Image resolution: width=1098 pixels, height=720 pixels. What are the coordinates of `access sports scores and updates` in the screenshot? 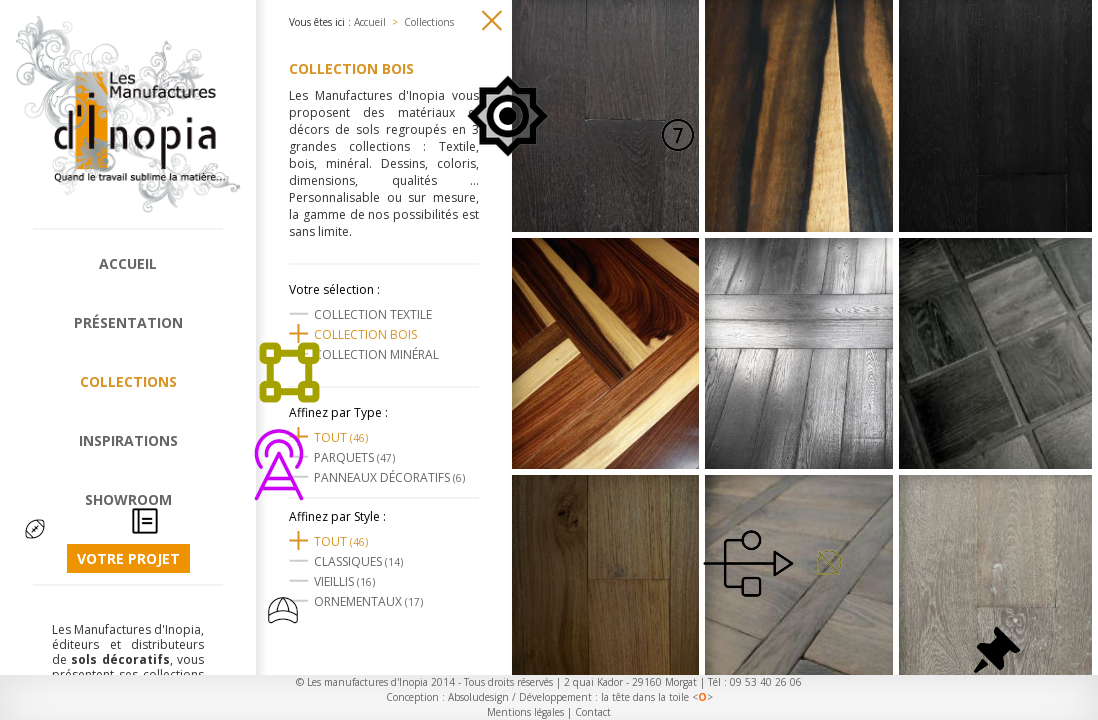 It's located at (35, 529).